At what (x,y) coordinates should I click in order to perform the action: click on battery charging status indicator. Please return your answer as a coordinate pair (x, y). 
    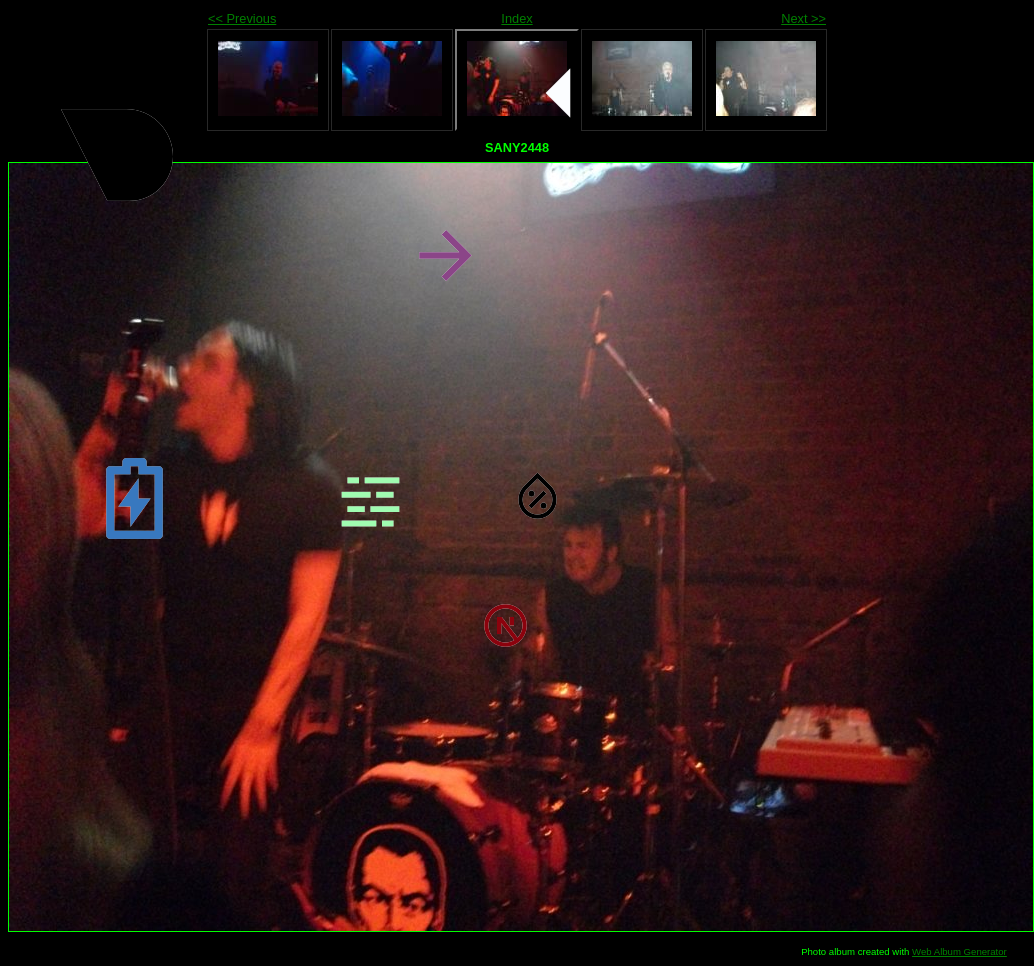
    Looking at the image, I should click on (134, 498).